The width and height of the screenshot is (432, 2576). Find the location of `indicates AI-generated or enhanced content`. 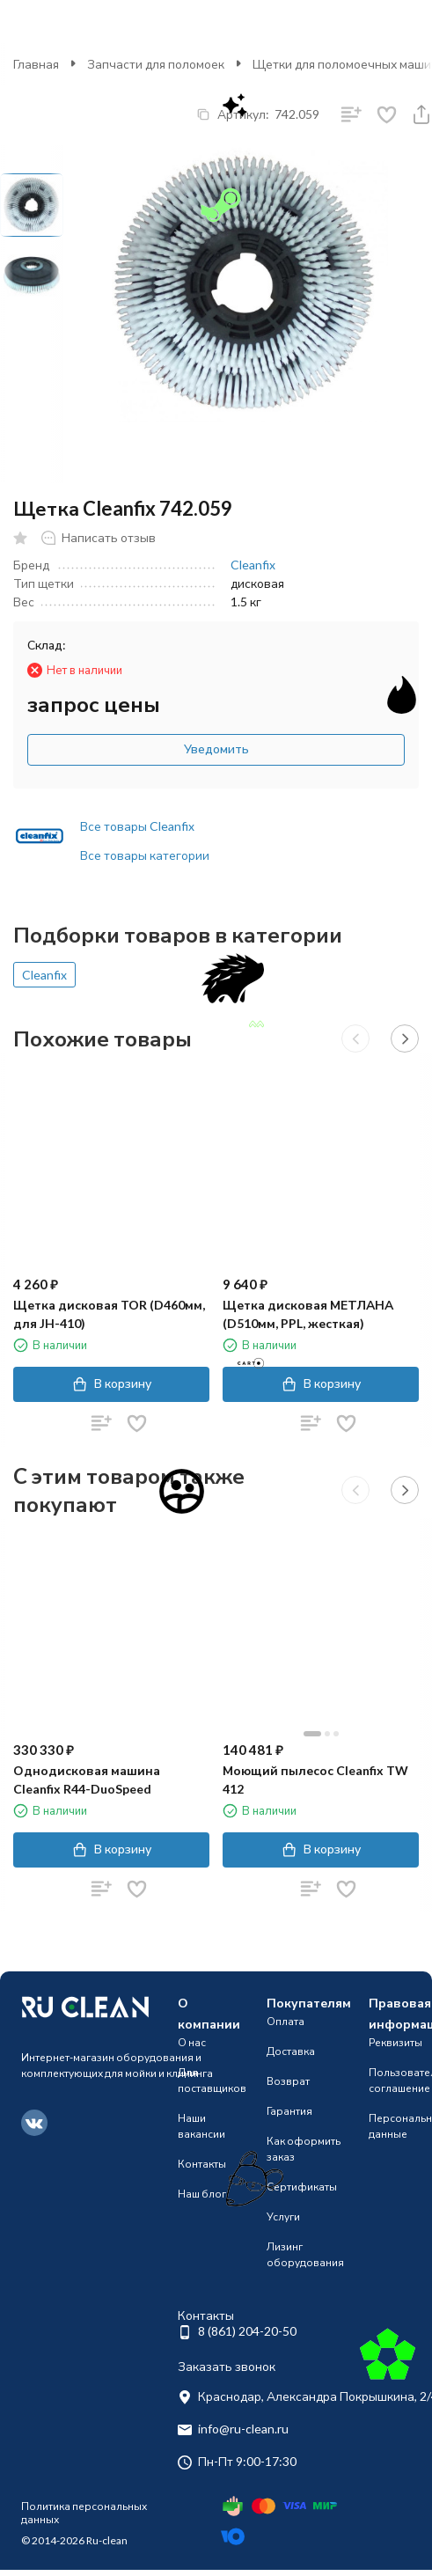

indicates AI-generated or enhanced content is located at coordinates (235, 105).